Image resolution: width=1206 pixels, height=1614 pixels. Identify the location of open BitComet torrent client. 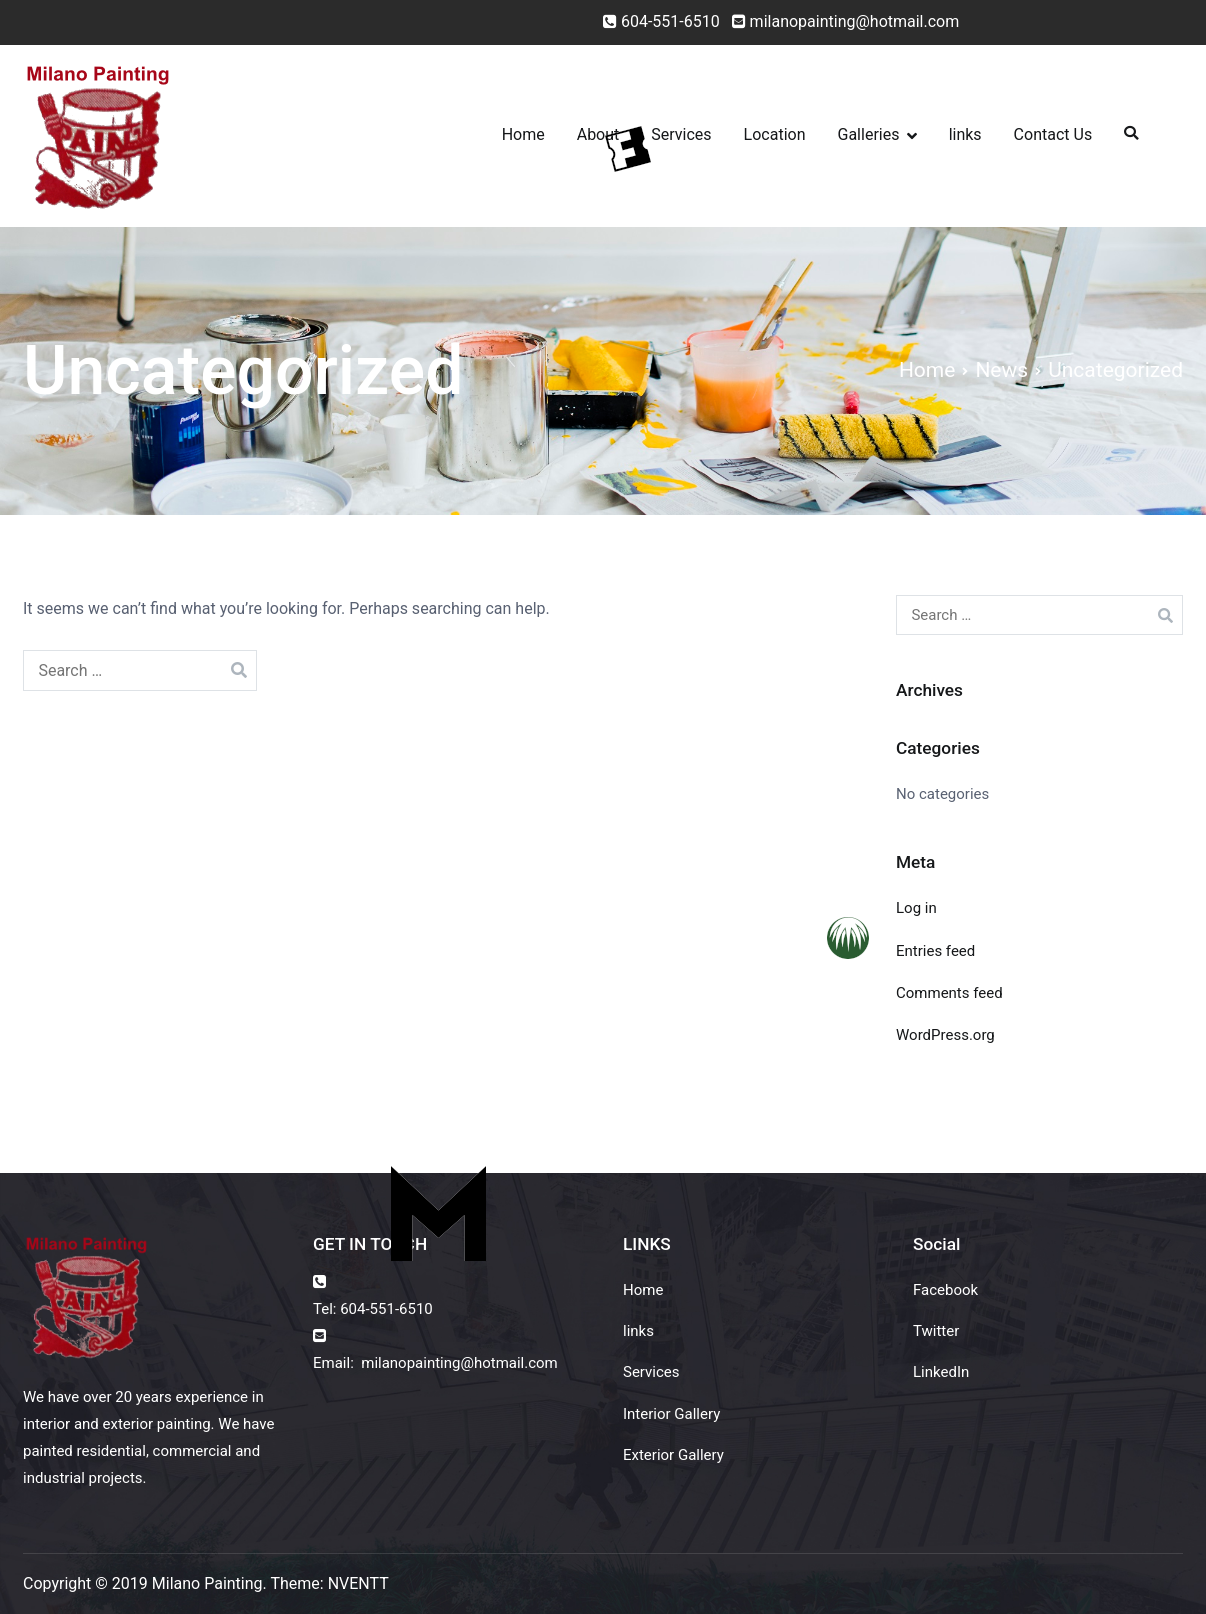
(848, 938).